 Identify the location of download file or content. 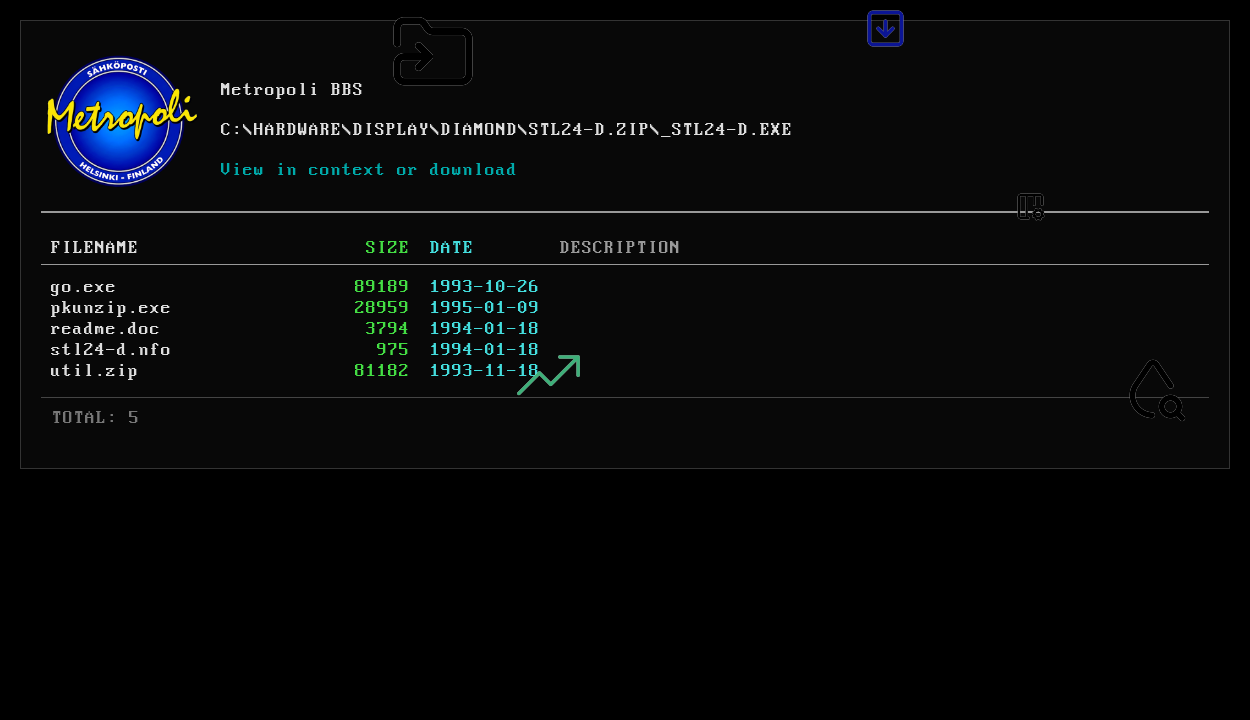
(885, 28).